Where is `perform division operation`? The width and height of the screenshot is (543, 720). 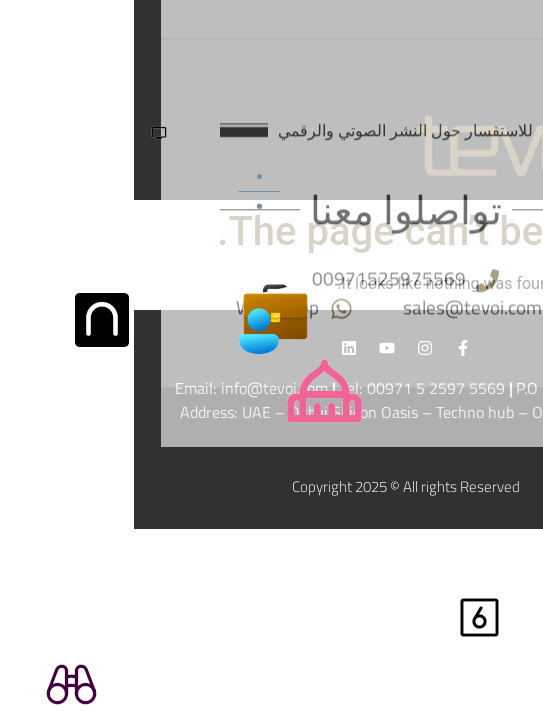 perform division operation is located at coordinates (259, 191).